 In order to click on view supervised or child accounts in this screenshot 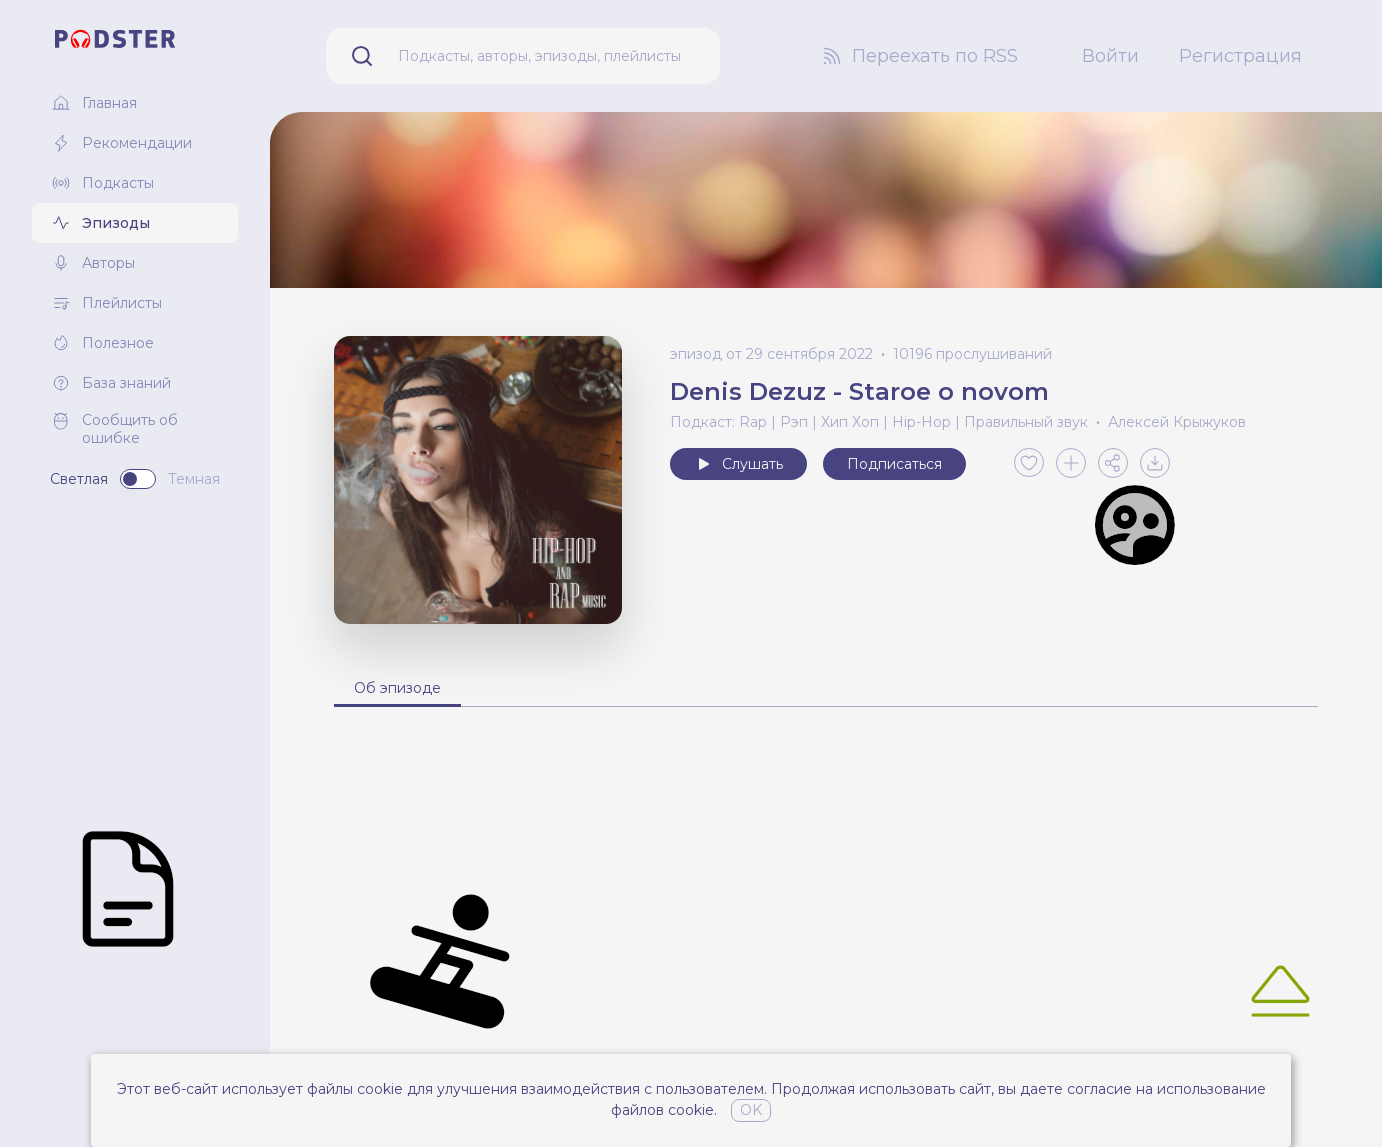, I will do `click(1135, 525)`.